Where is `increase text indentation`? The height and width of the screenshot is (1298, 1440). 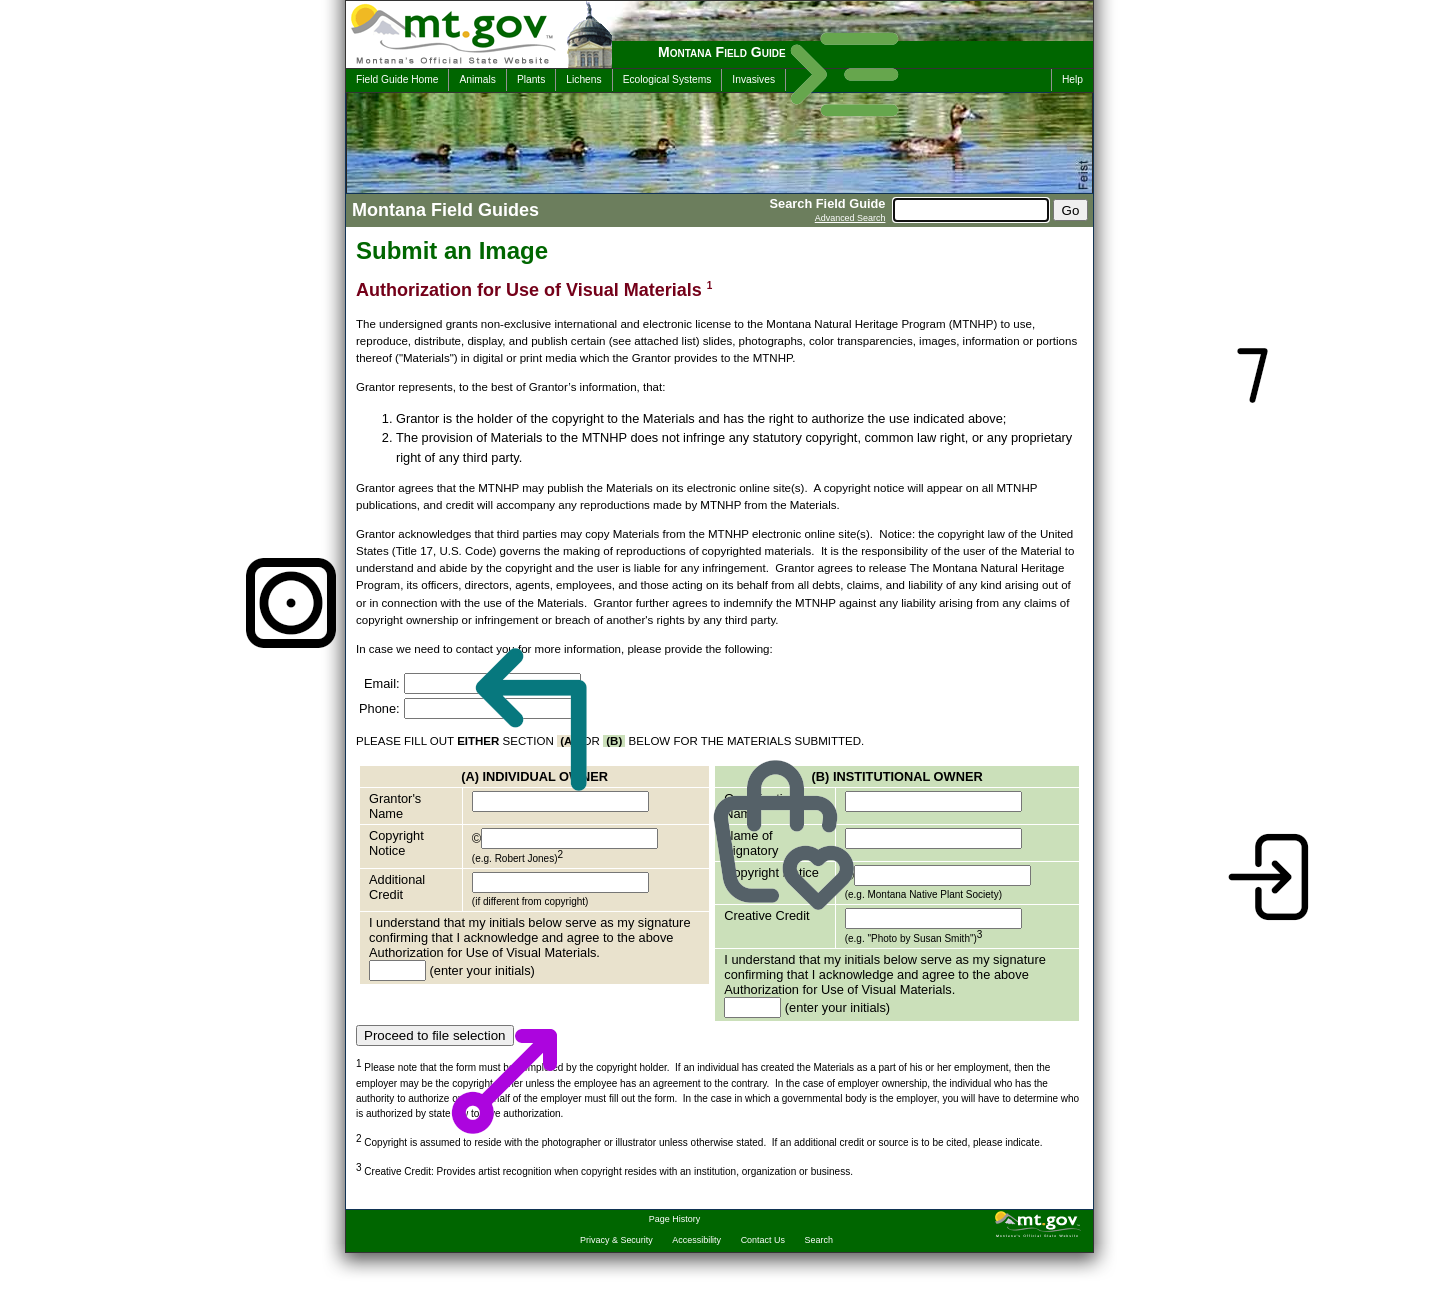
increase text indentation is located at coordinates (844, 74).